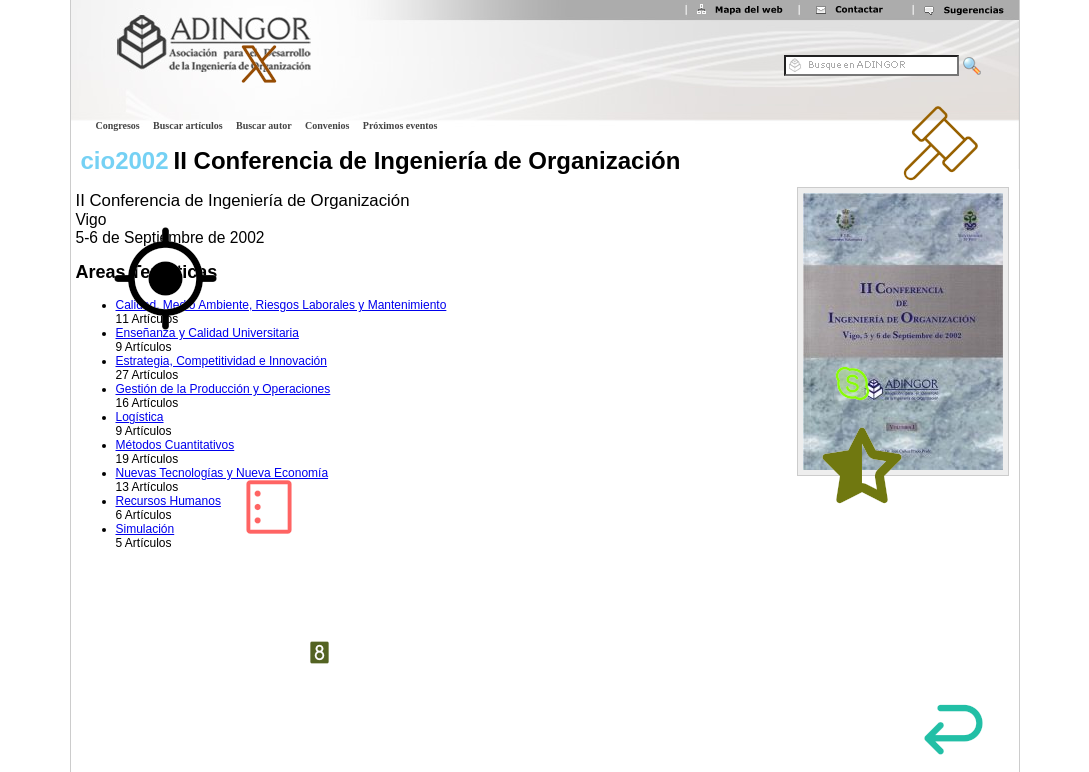  What do you see at coordinates (269, 507) in the screenshot?
I see `view screenplay or script documents` at bounding box center [269, 507].